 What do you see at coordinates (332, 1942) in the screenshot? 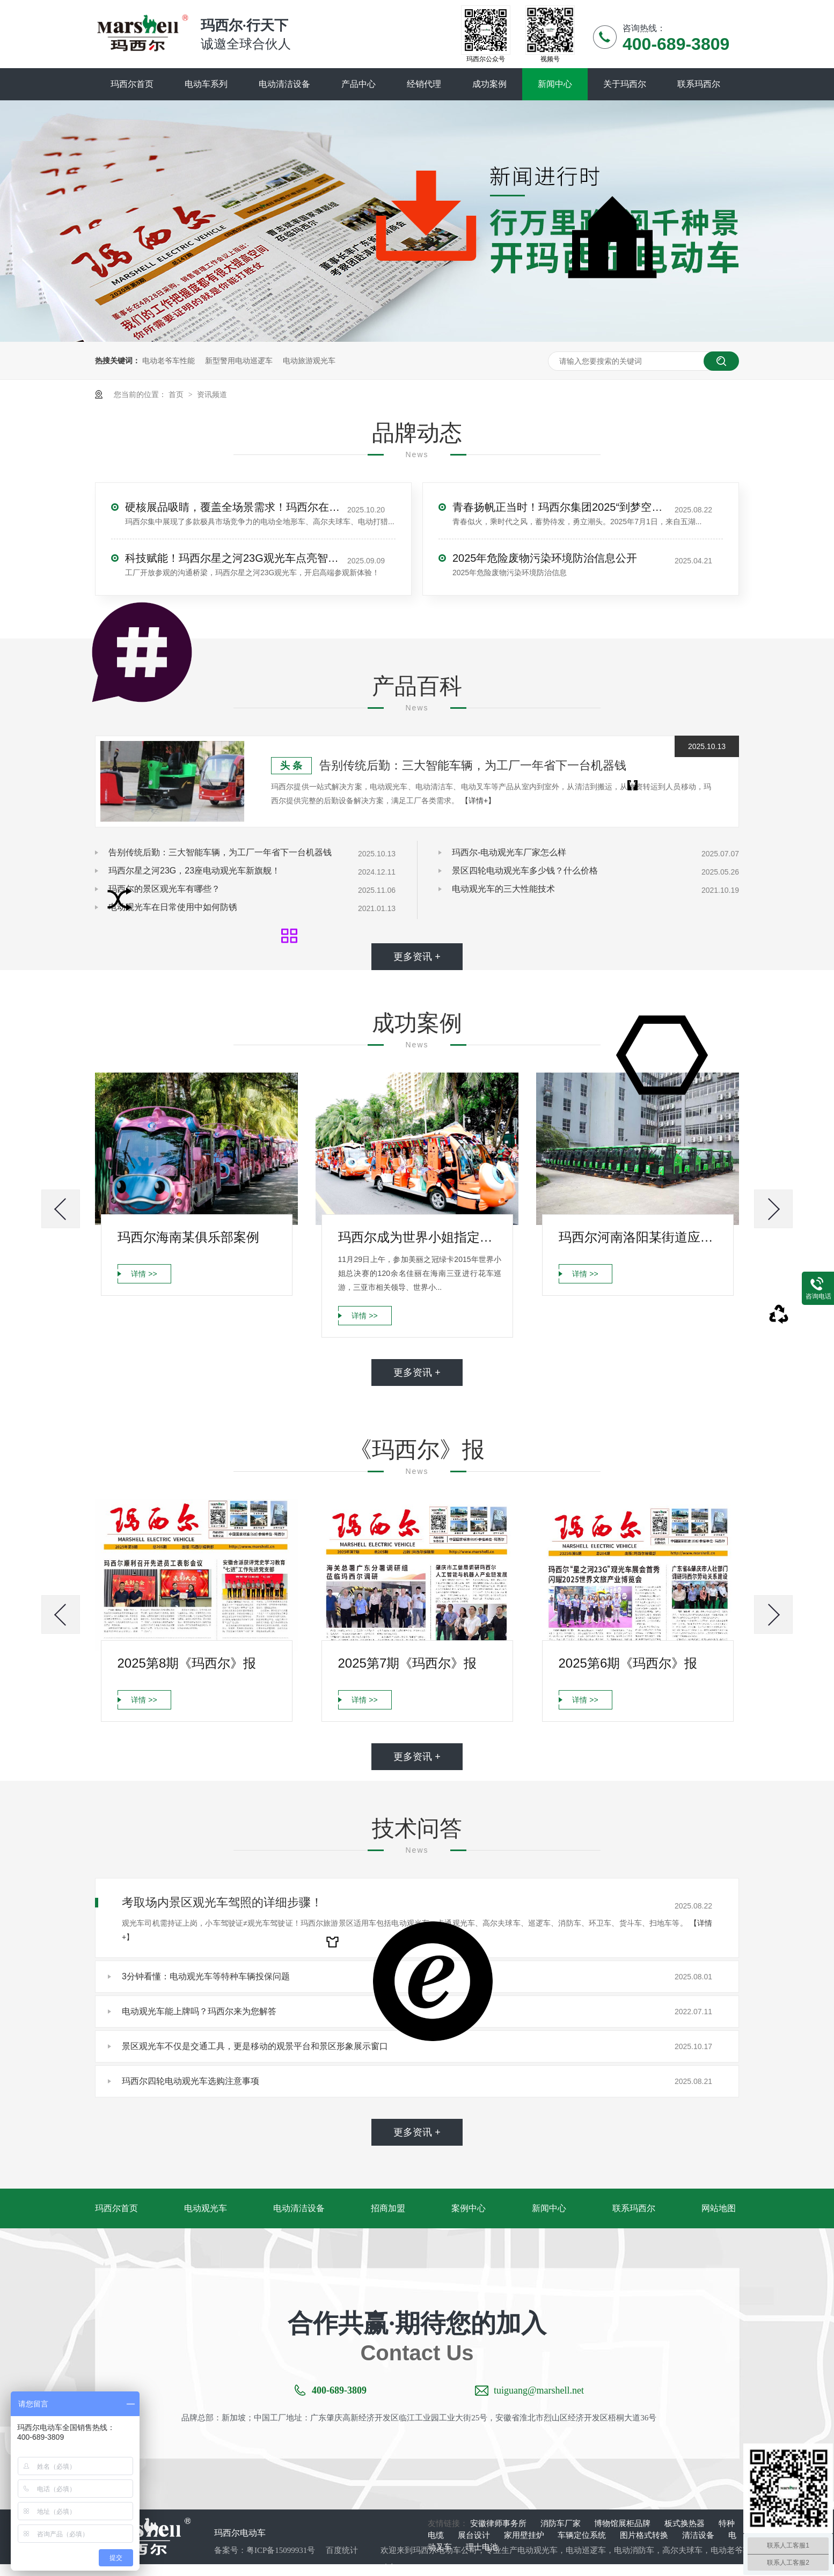
I see `browse clothing or apparel items` at bounding box center [332, 1942].